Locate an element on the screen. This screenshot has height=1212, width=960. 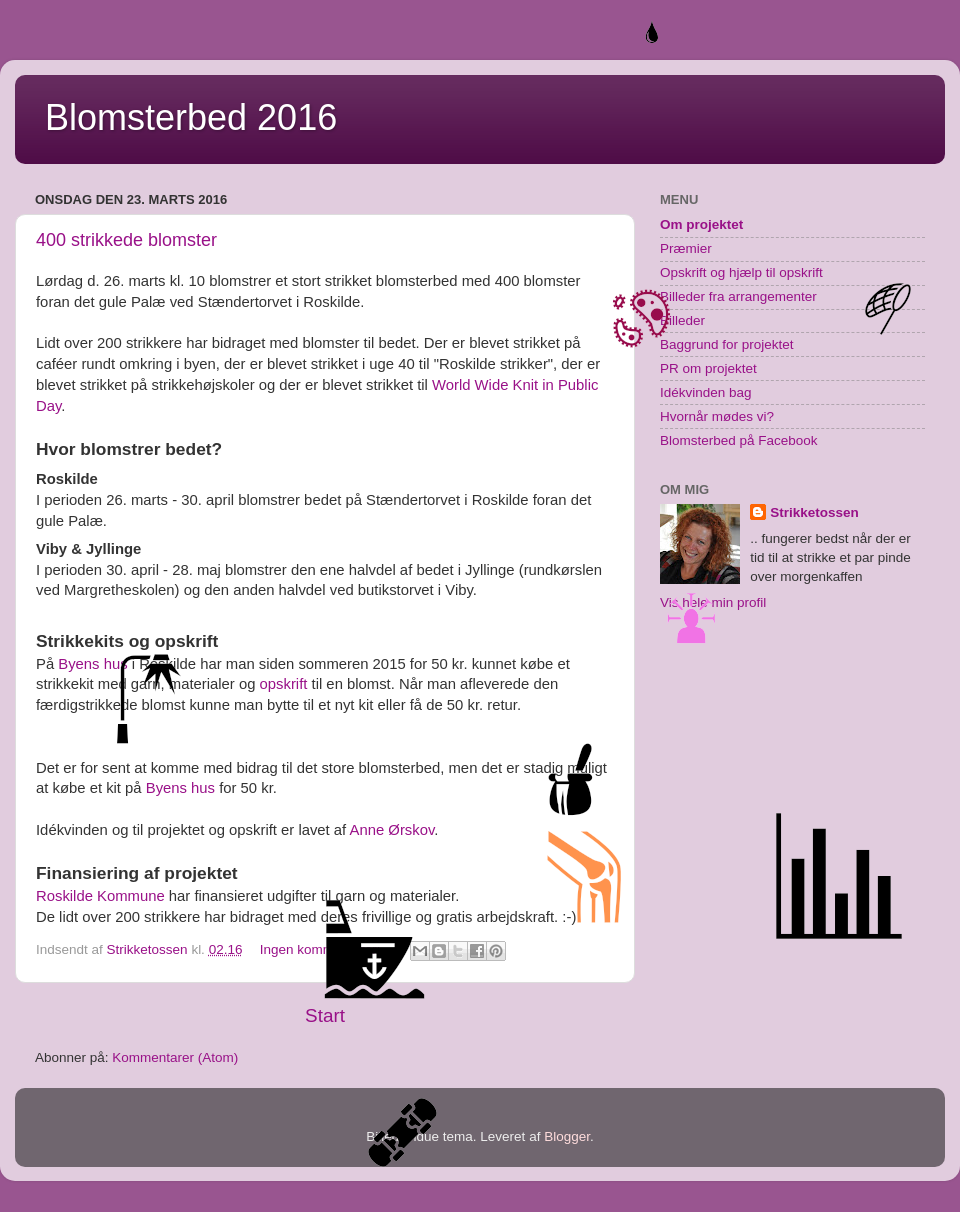
catch bugs or insects in a game is located at coordinates (888, 309).